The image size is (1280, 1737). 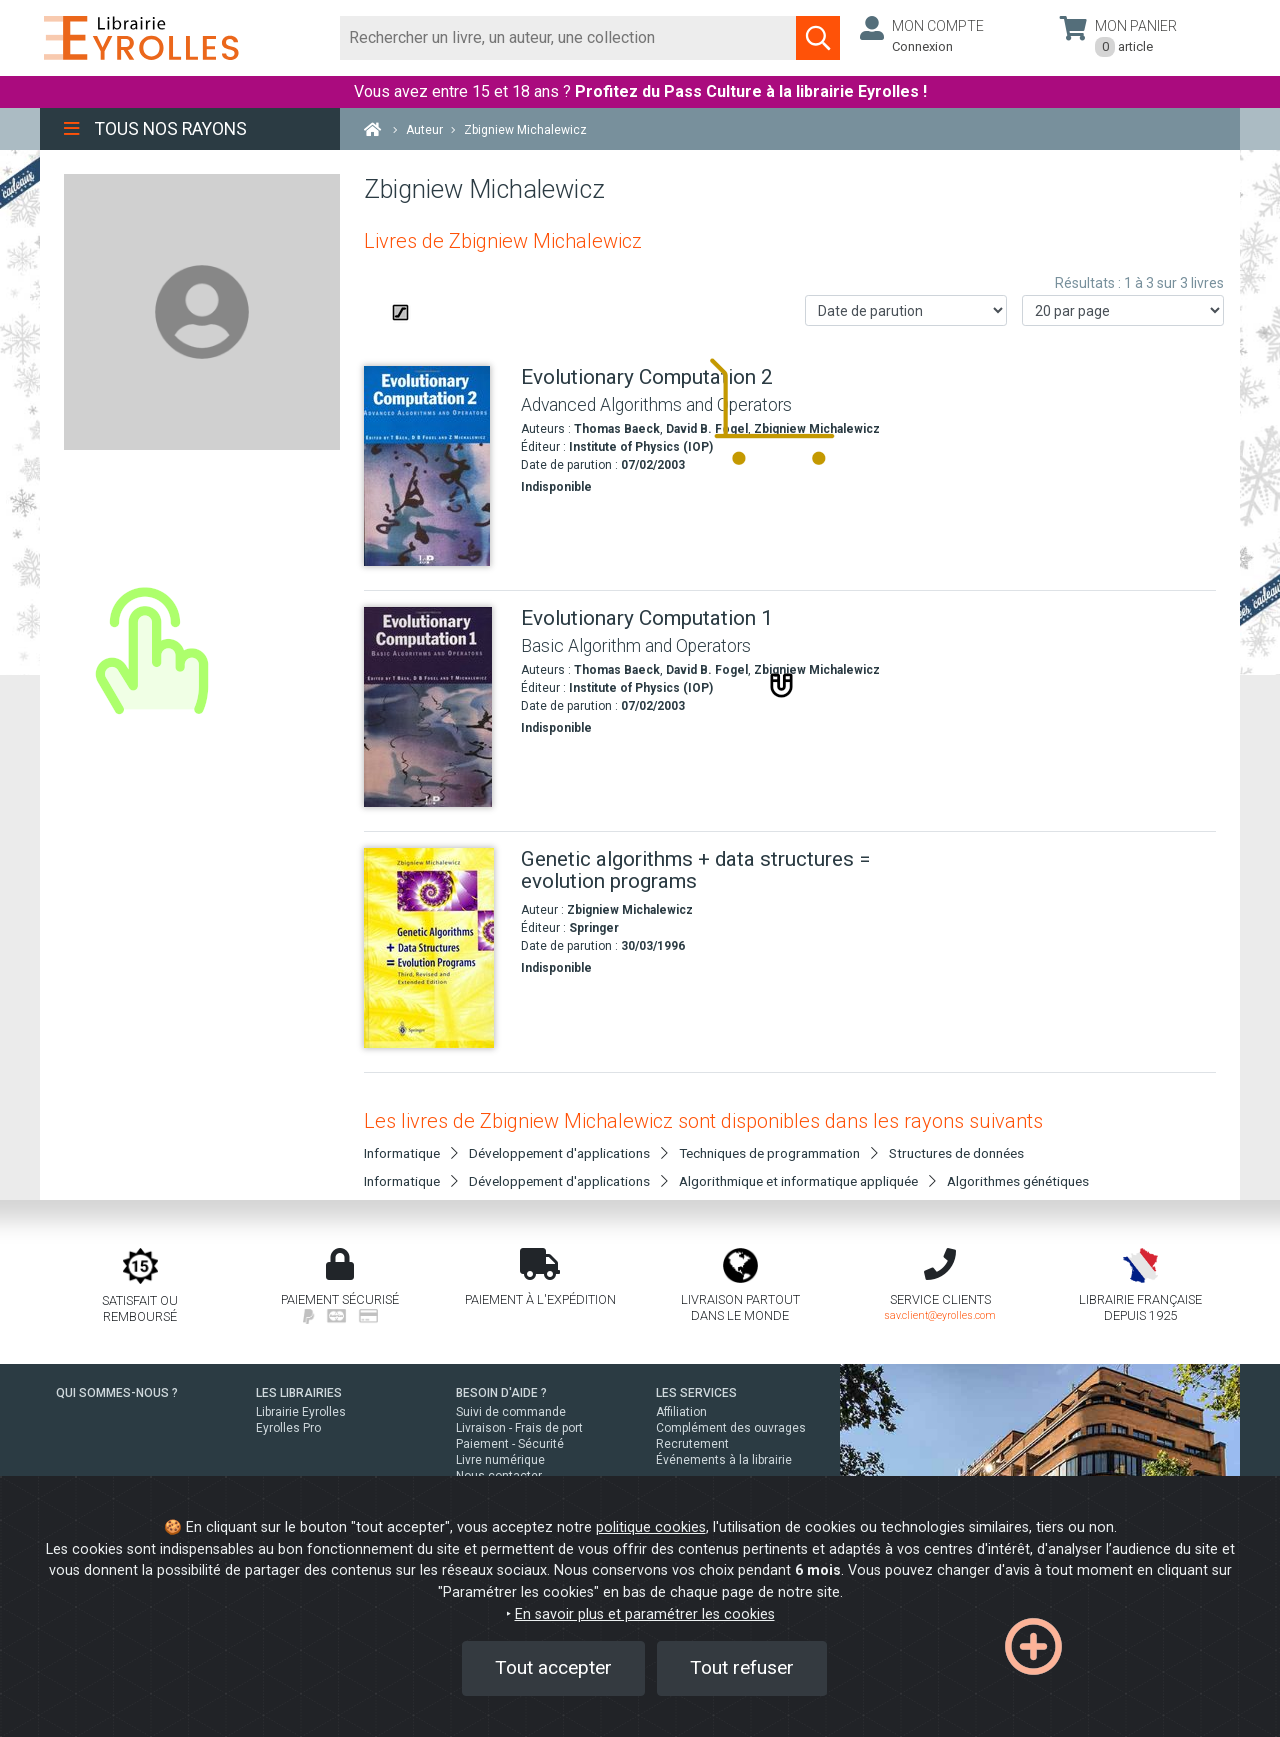 I want to click on add a new item, so click(x=1033, y=1646).